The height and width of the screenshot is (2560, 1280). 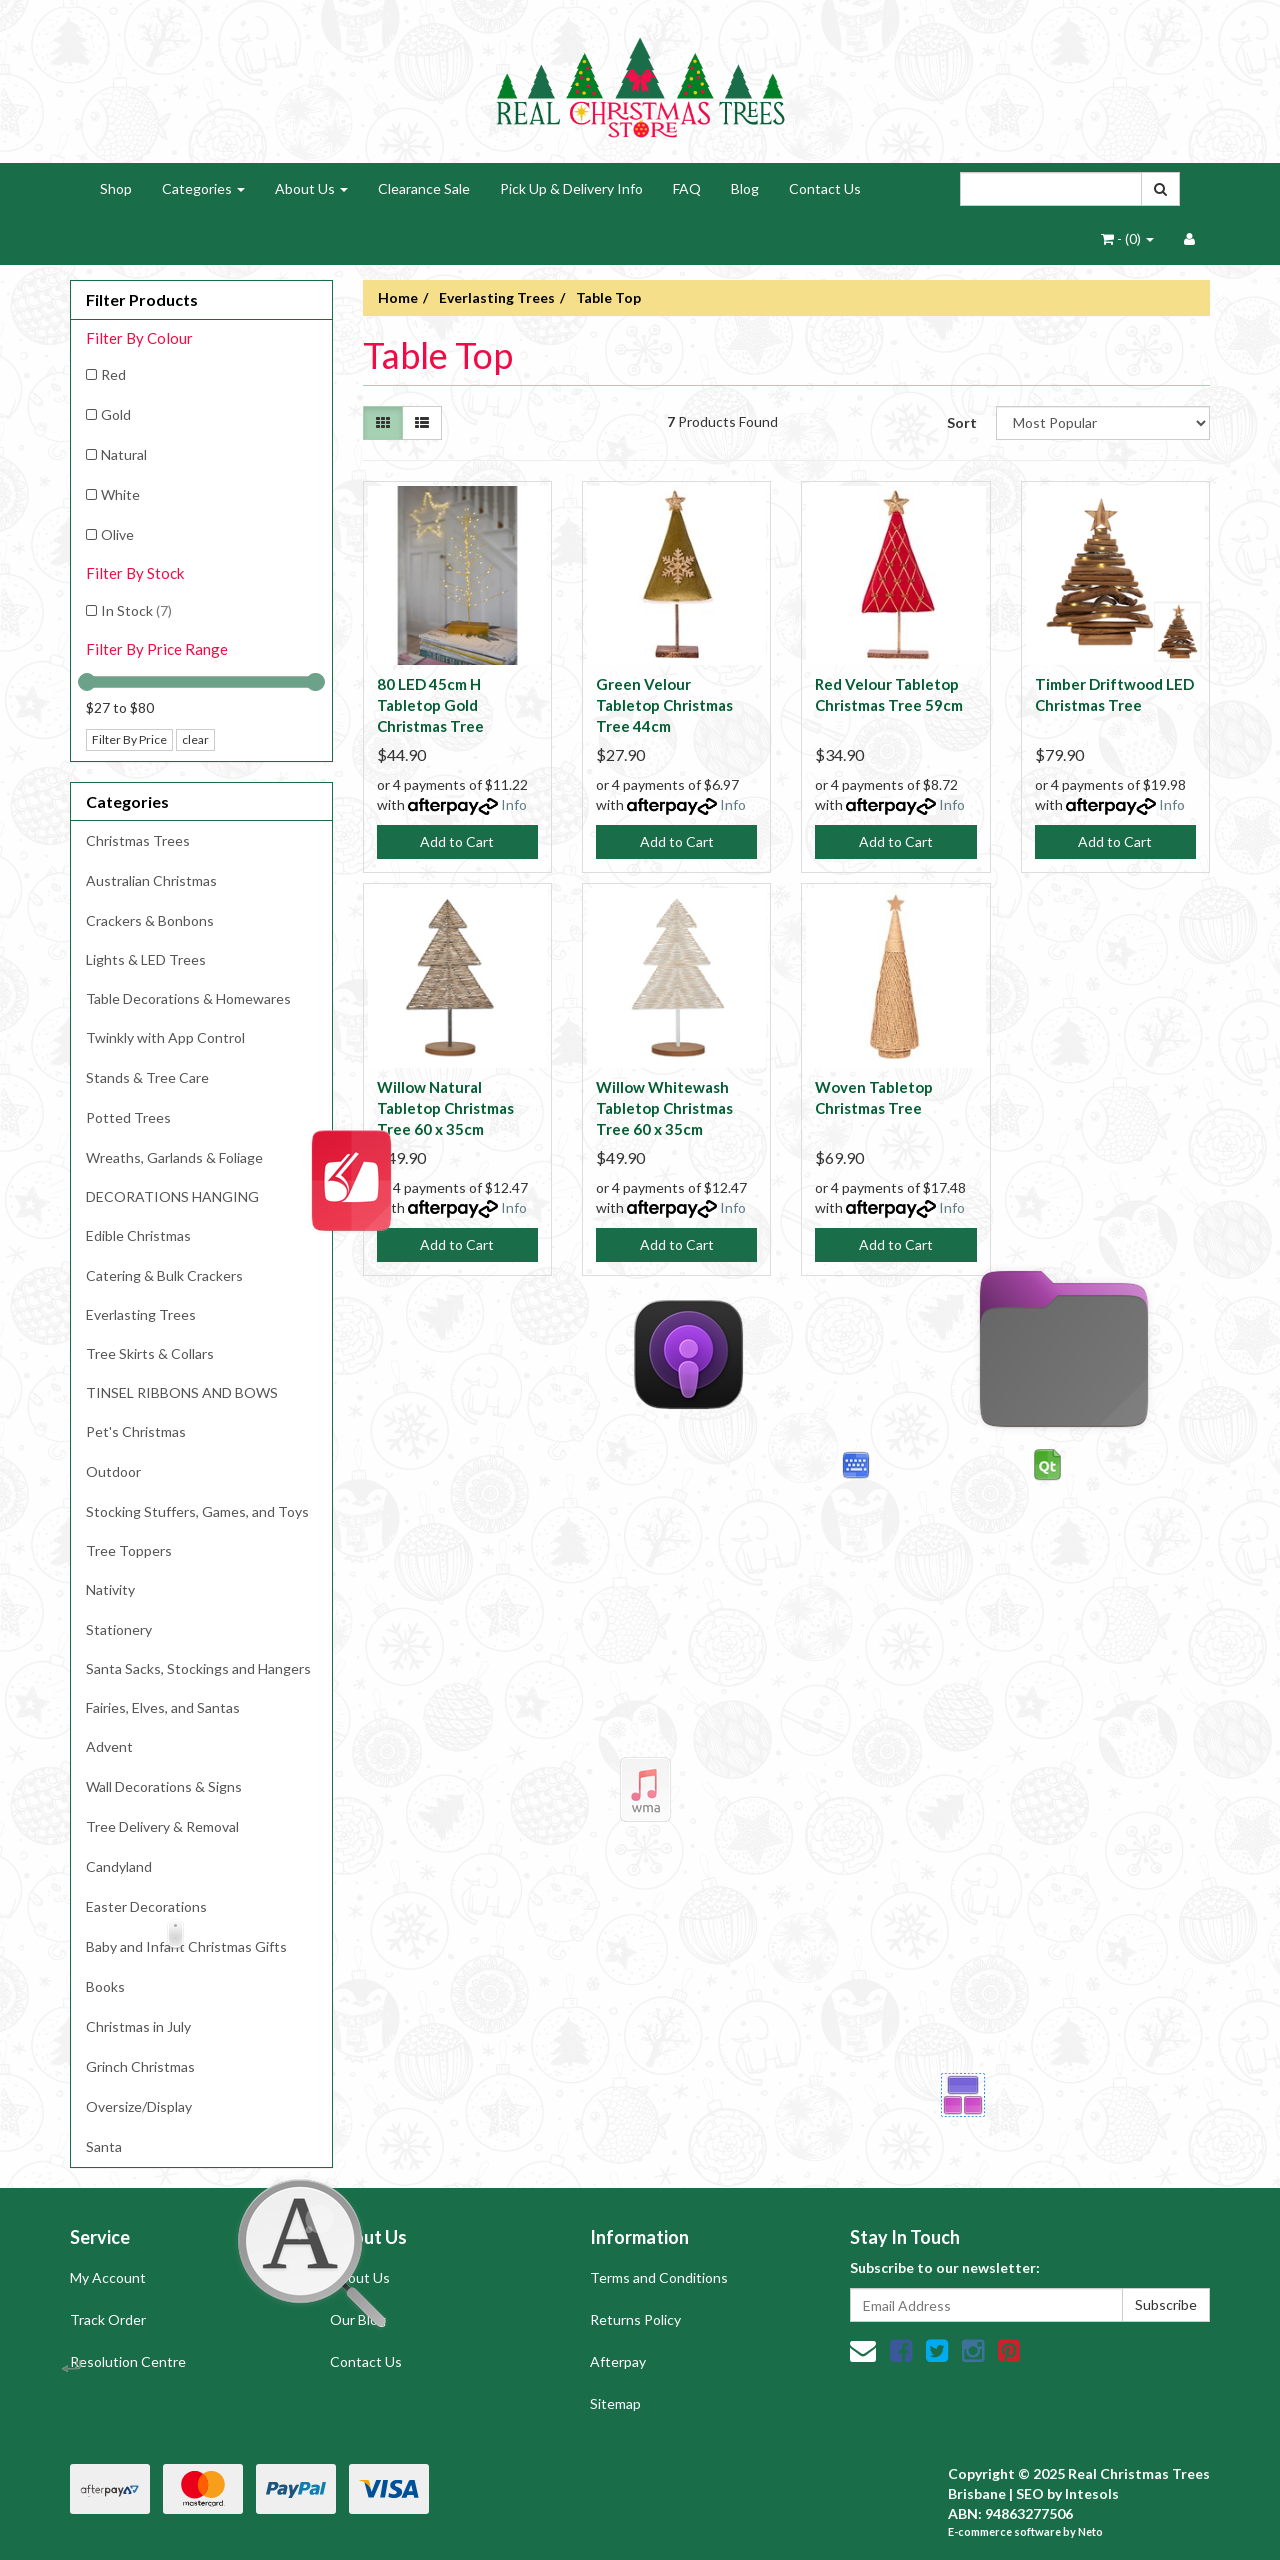 What do you see at coordinates (963, 2095) in the screenshot?
I see `select all items in the current view` at bounding box center [963, 2095].